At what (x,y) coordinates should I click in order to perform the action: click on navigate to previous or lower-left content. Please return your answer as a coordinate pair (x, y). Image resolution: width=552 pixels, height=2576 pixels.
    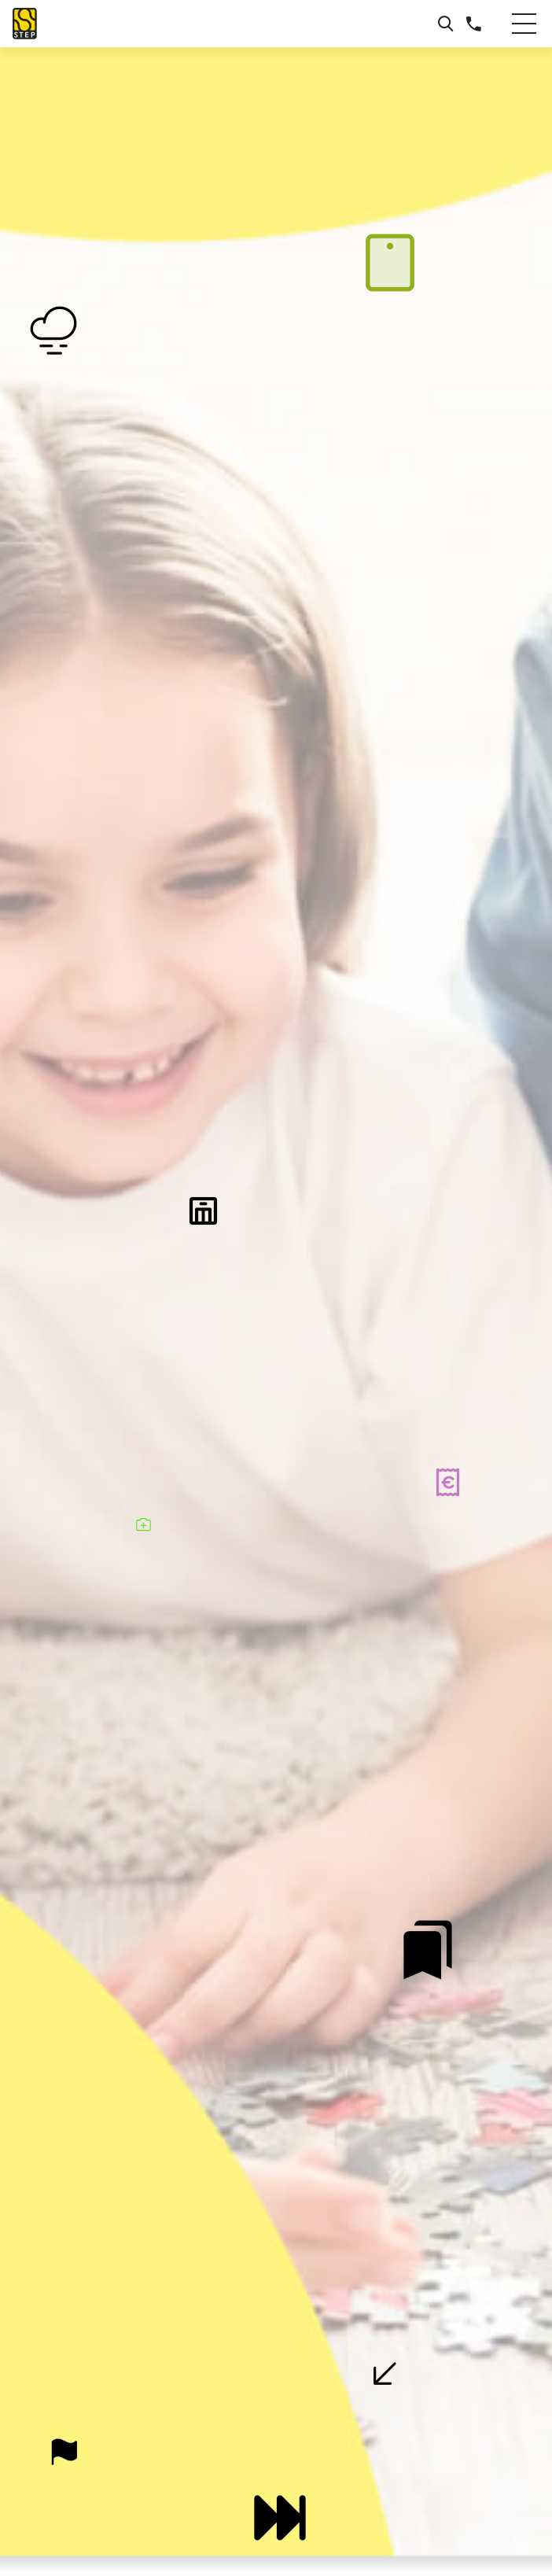
    Looking at the image, I should click on (385, 2372).